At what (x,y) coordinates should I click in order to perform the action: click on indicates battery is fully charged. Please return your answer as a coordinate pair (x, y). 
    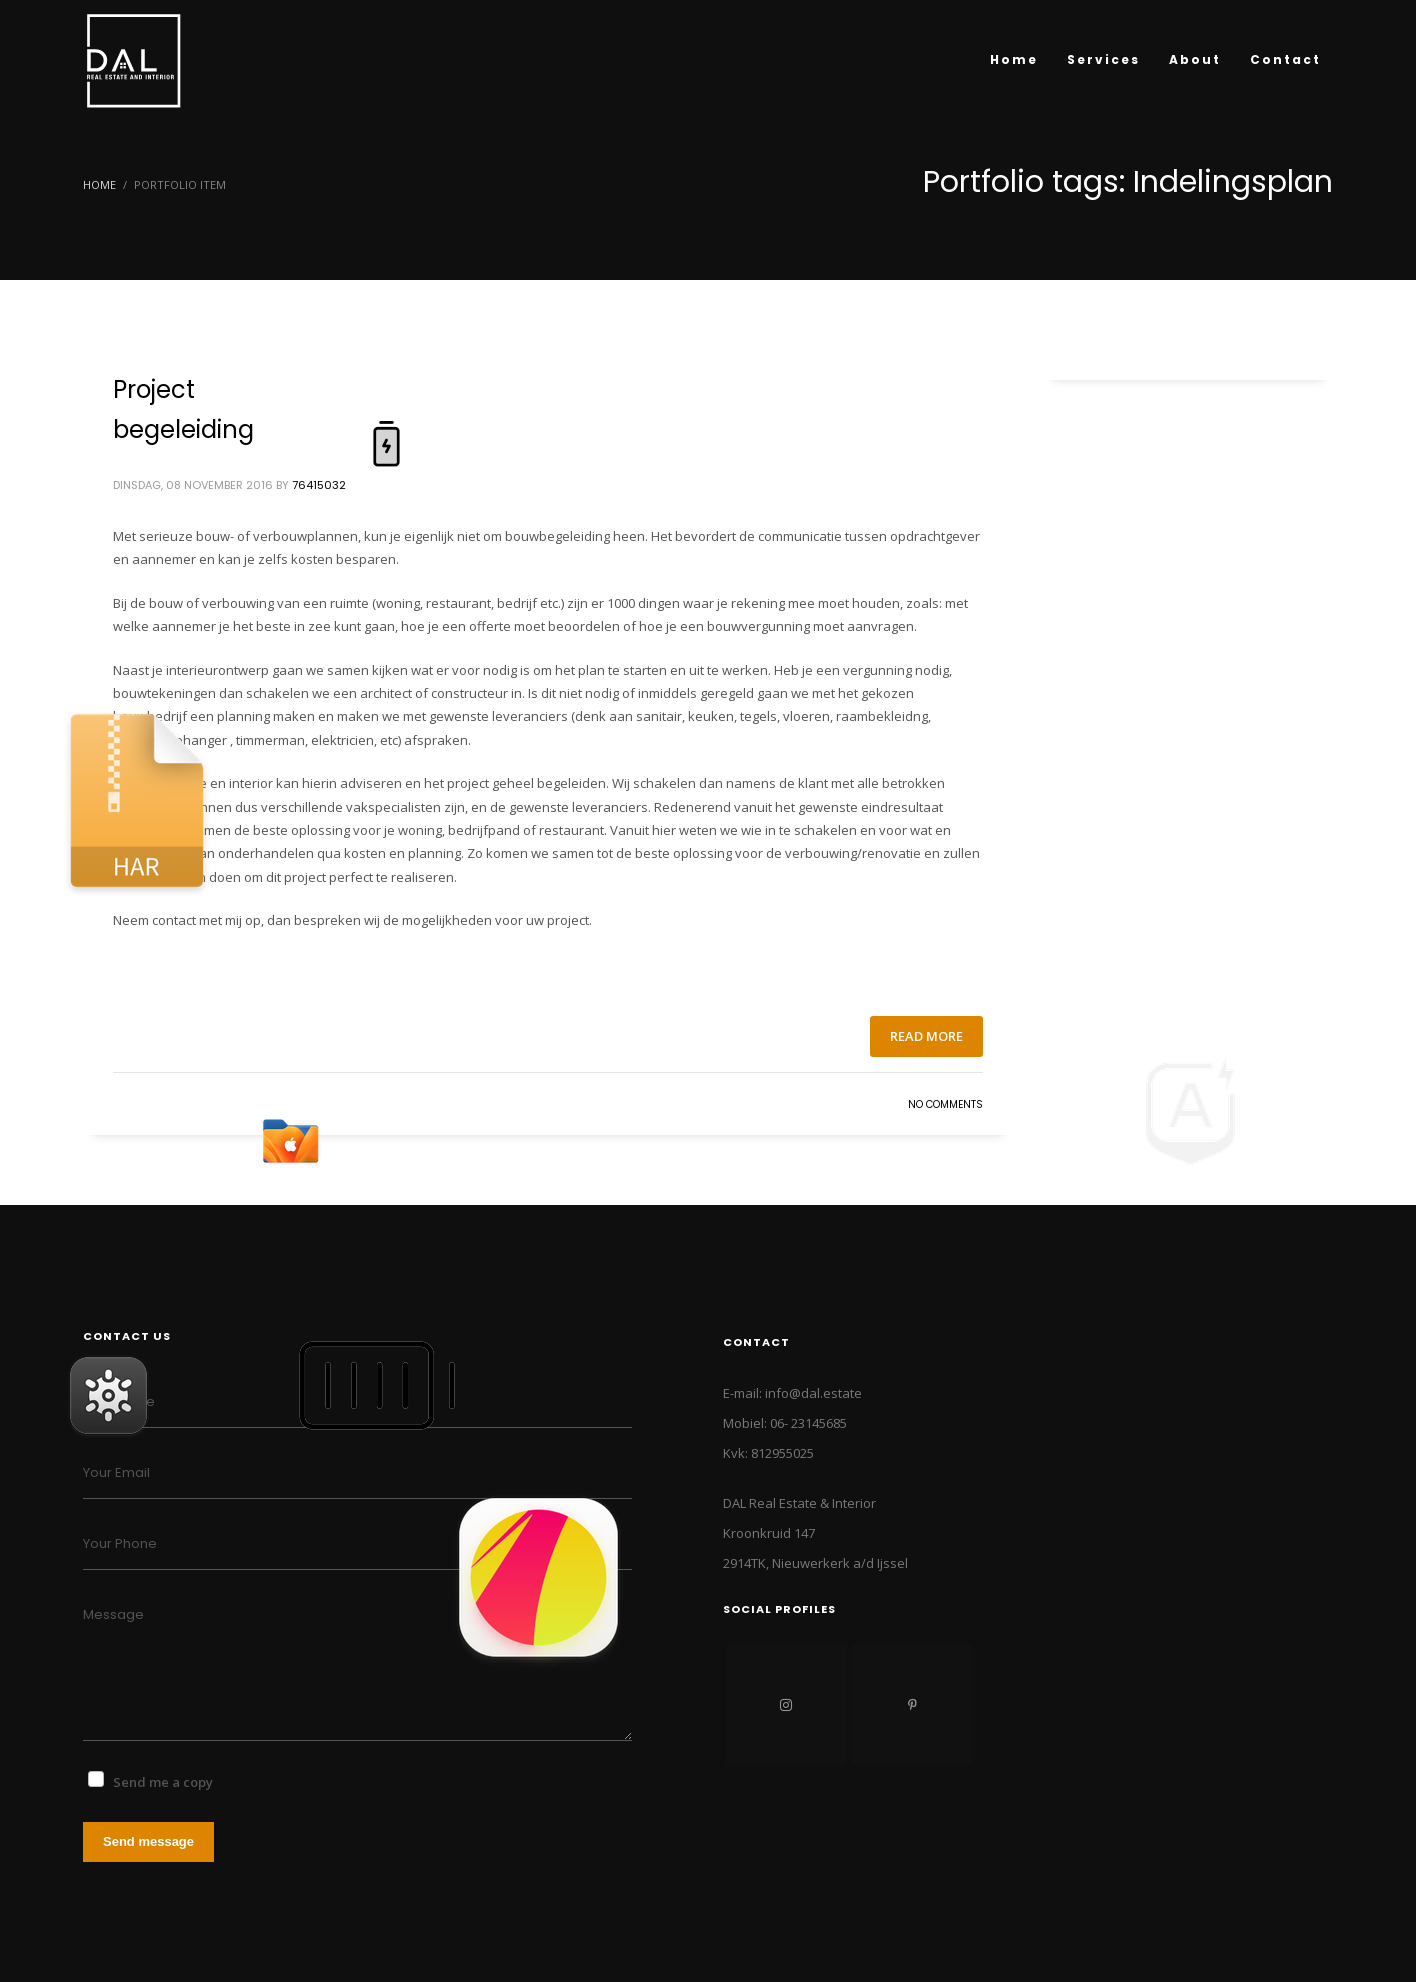
    Looking at the image, I should click on (374, 1385).